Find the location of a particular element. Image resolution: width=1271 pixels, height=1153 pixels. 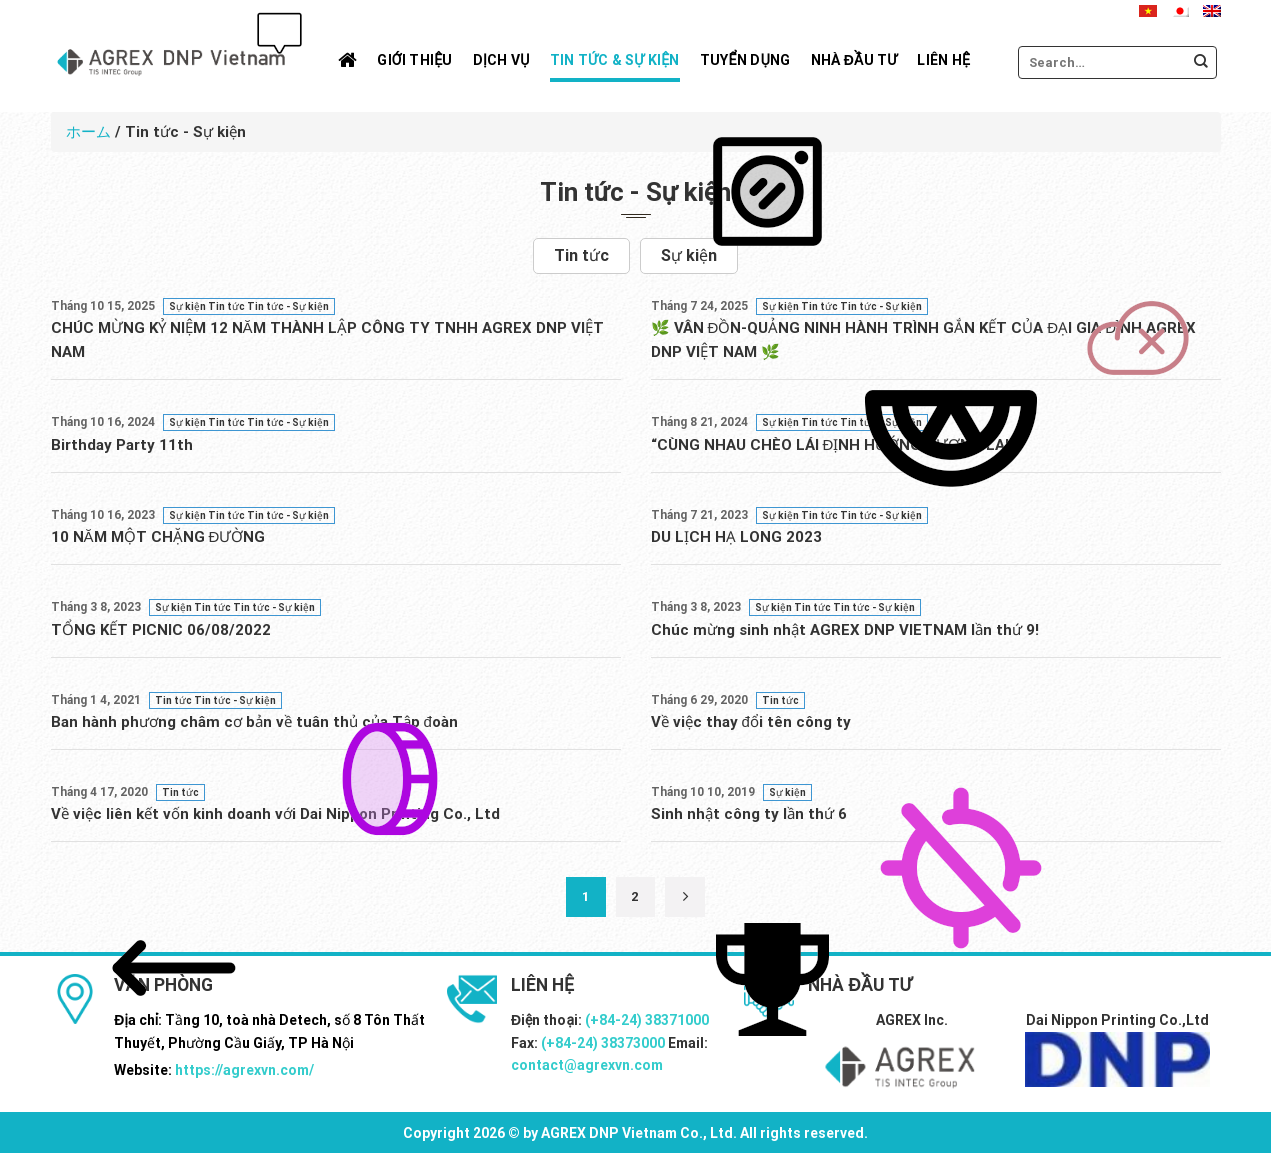

access laundry or appliance settings is located at coordinates (767, 191).